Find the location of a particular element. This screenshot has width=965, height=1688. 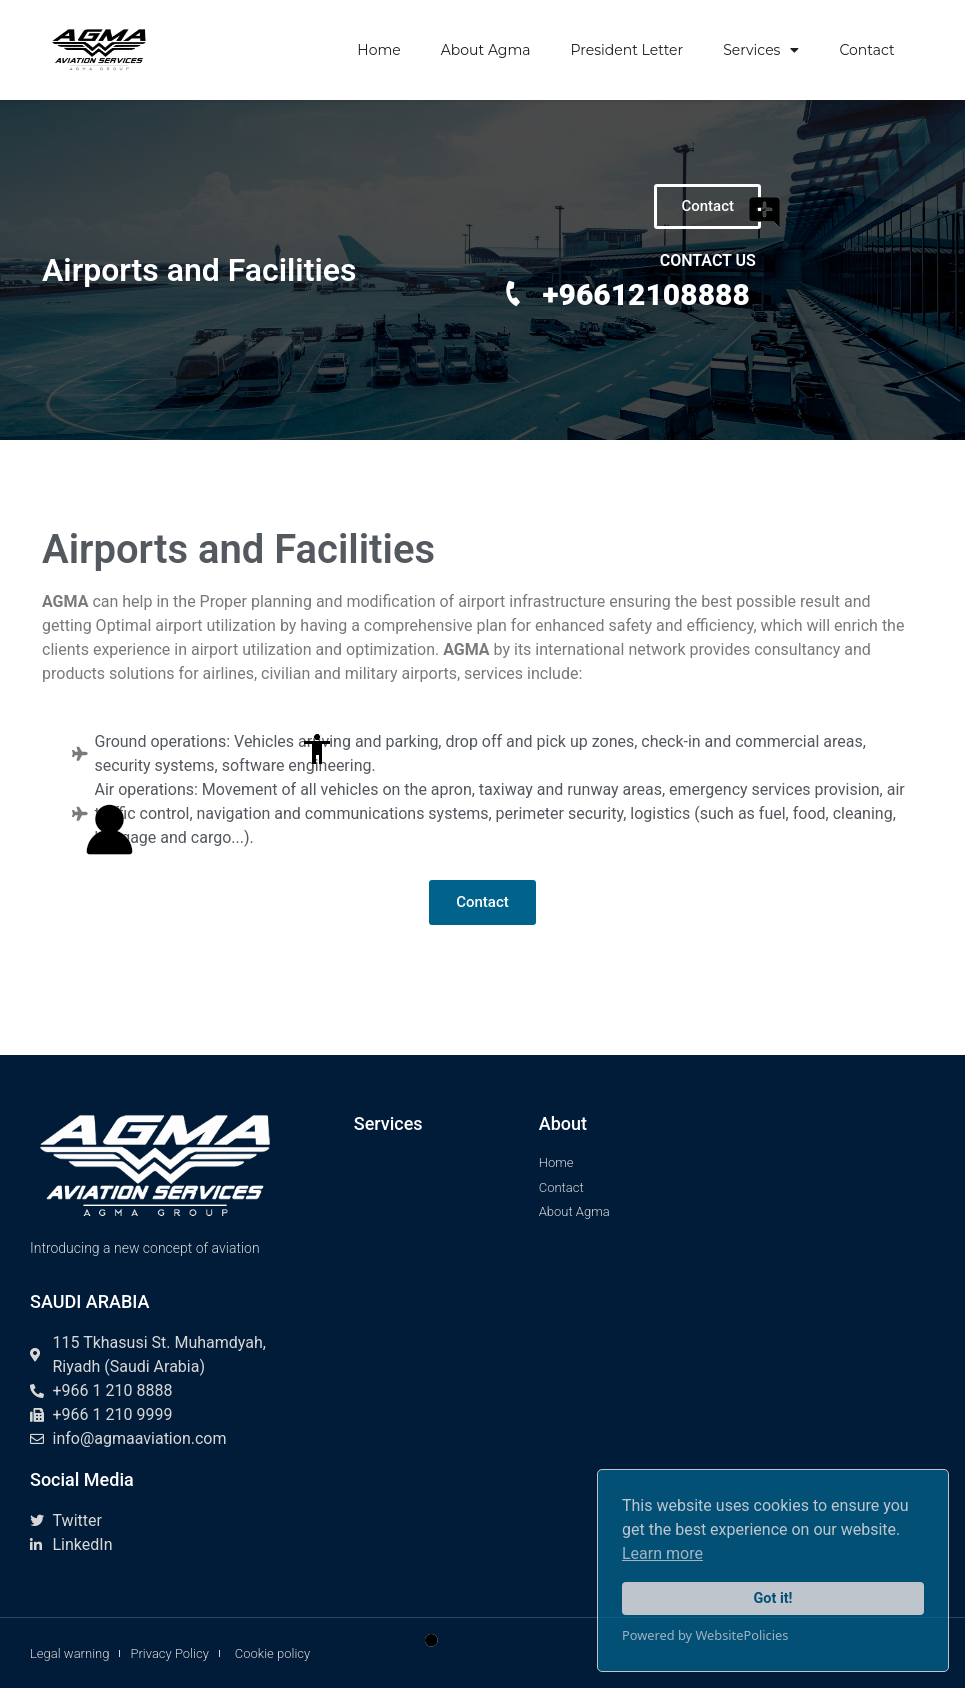

add a new comment is located at coordinates (764, 212).